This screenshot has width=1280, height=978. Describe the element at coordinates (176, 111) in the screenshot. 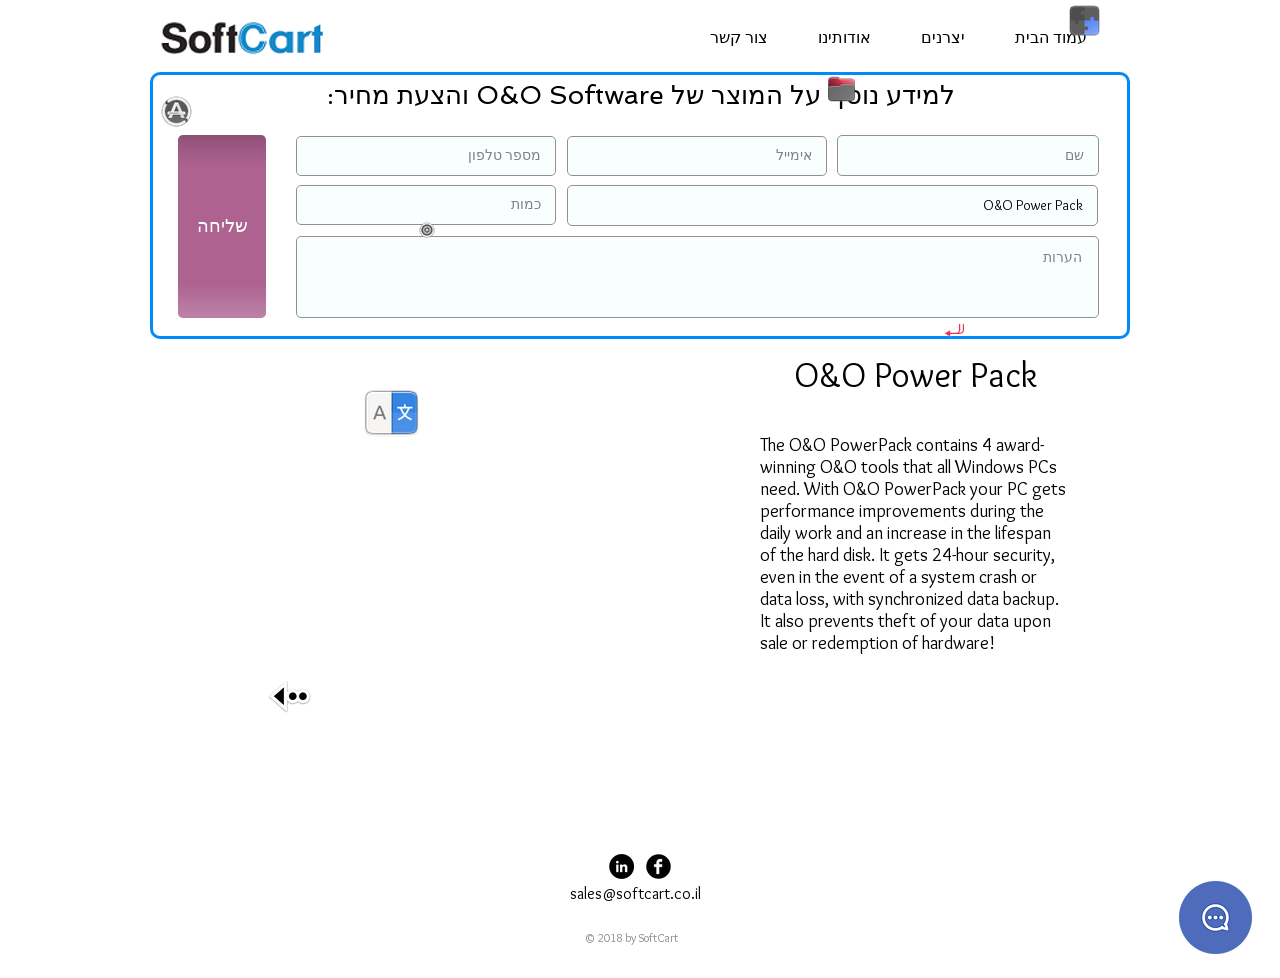

I see `check for available system updates` at that location.